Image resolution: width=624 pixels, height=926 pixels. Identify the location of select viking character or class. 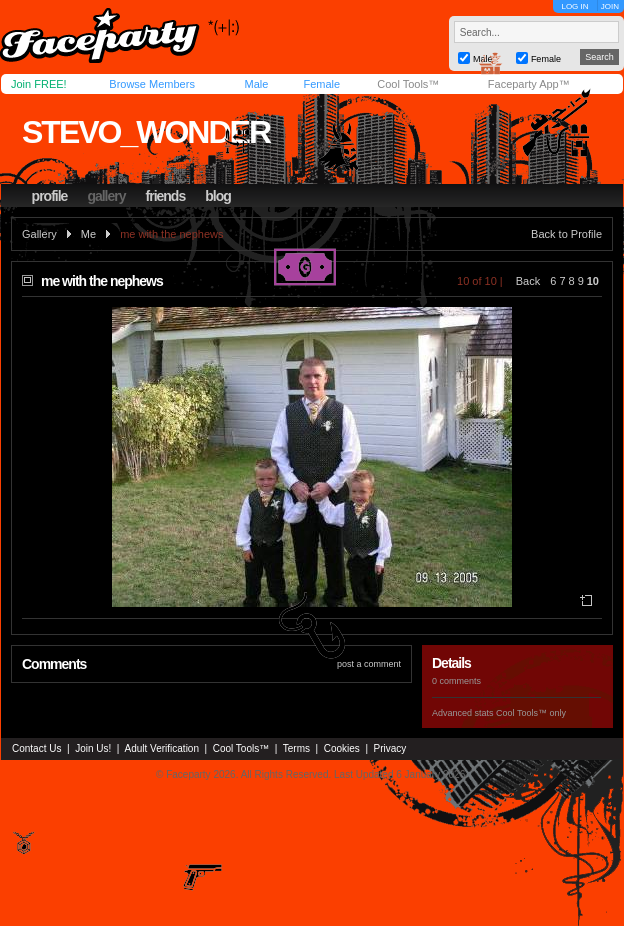
(338, 146).